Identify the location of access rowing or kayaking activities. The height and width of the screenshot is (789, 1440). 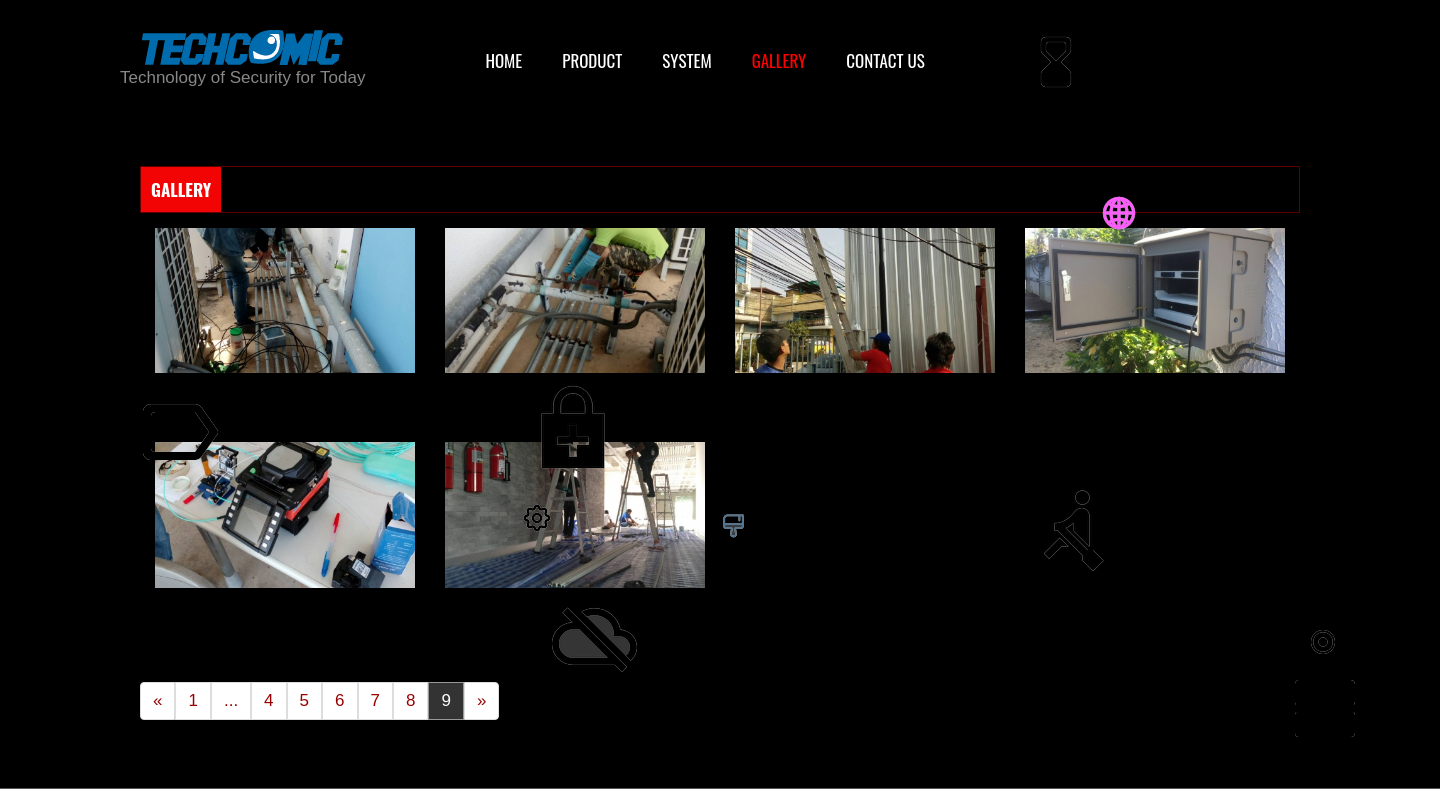
(1072, 529).